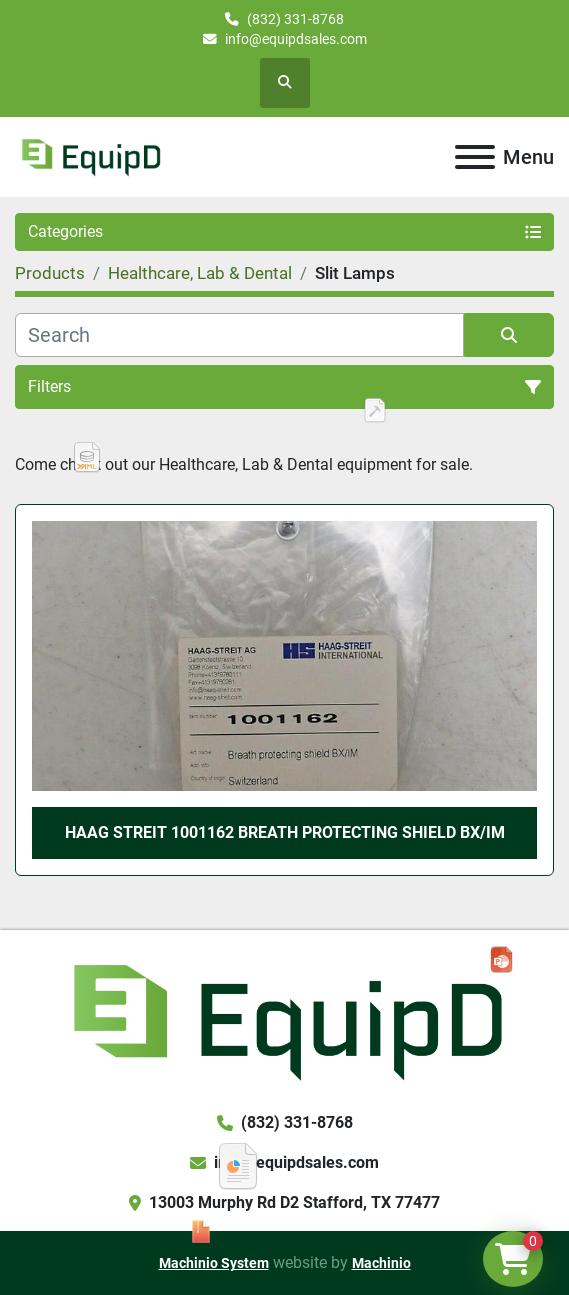 The width and height of the screenshot is (569, 1295). Describe the element at coordinates (87, 457) in the screenshot. I see `a yaml configuration file` at that location.